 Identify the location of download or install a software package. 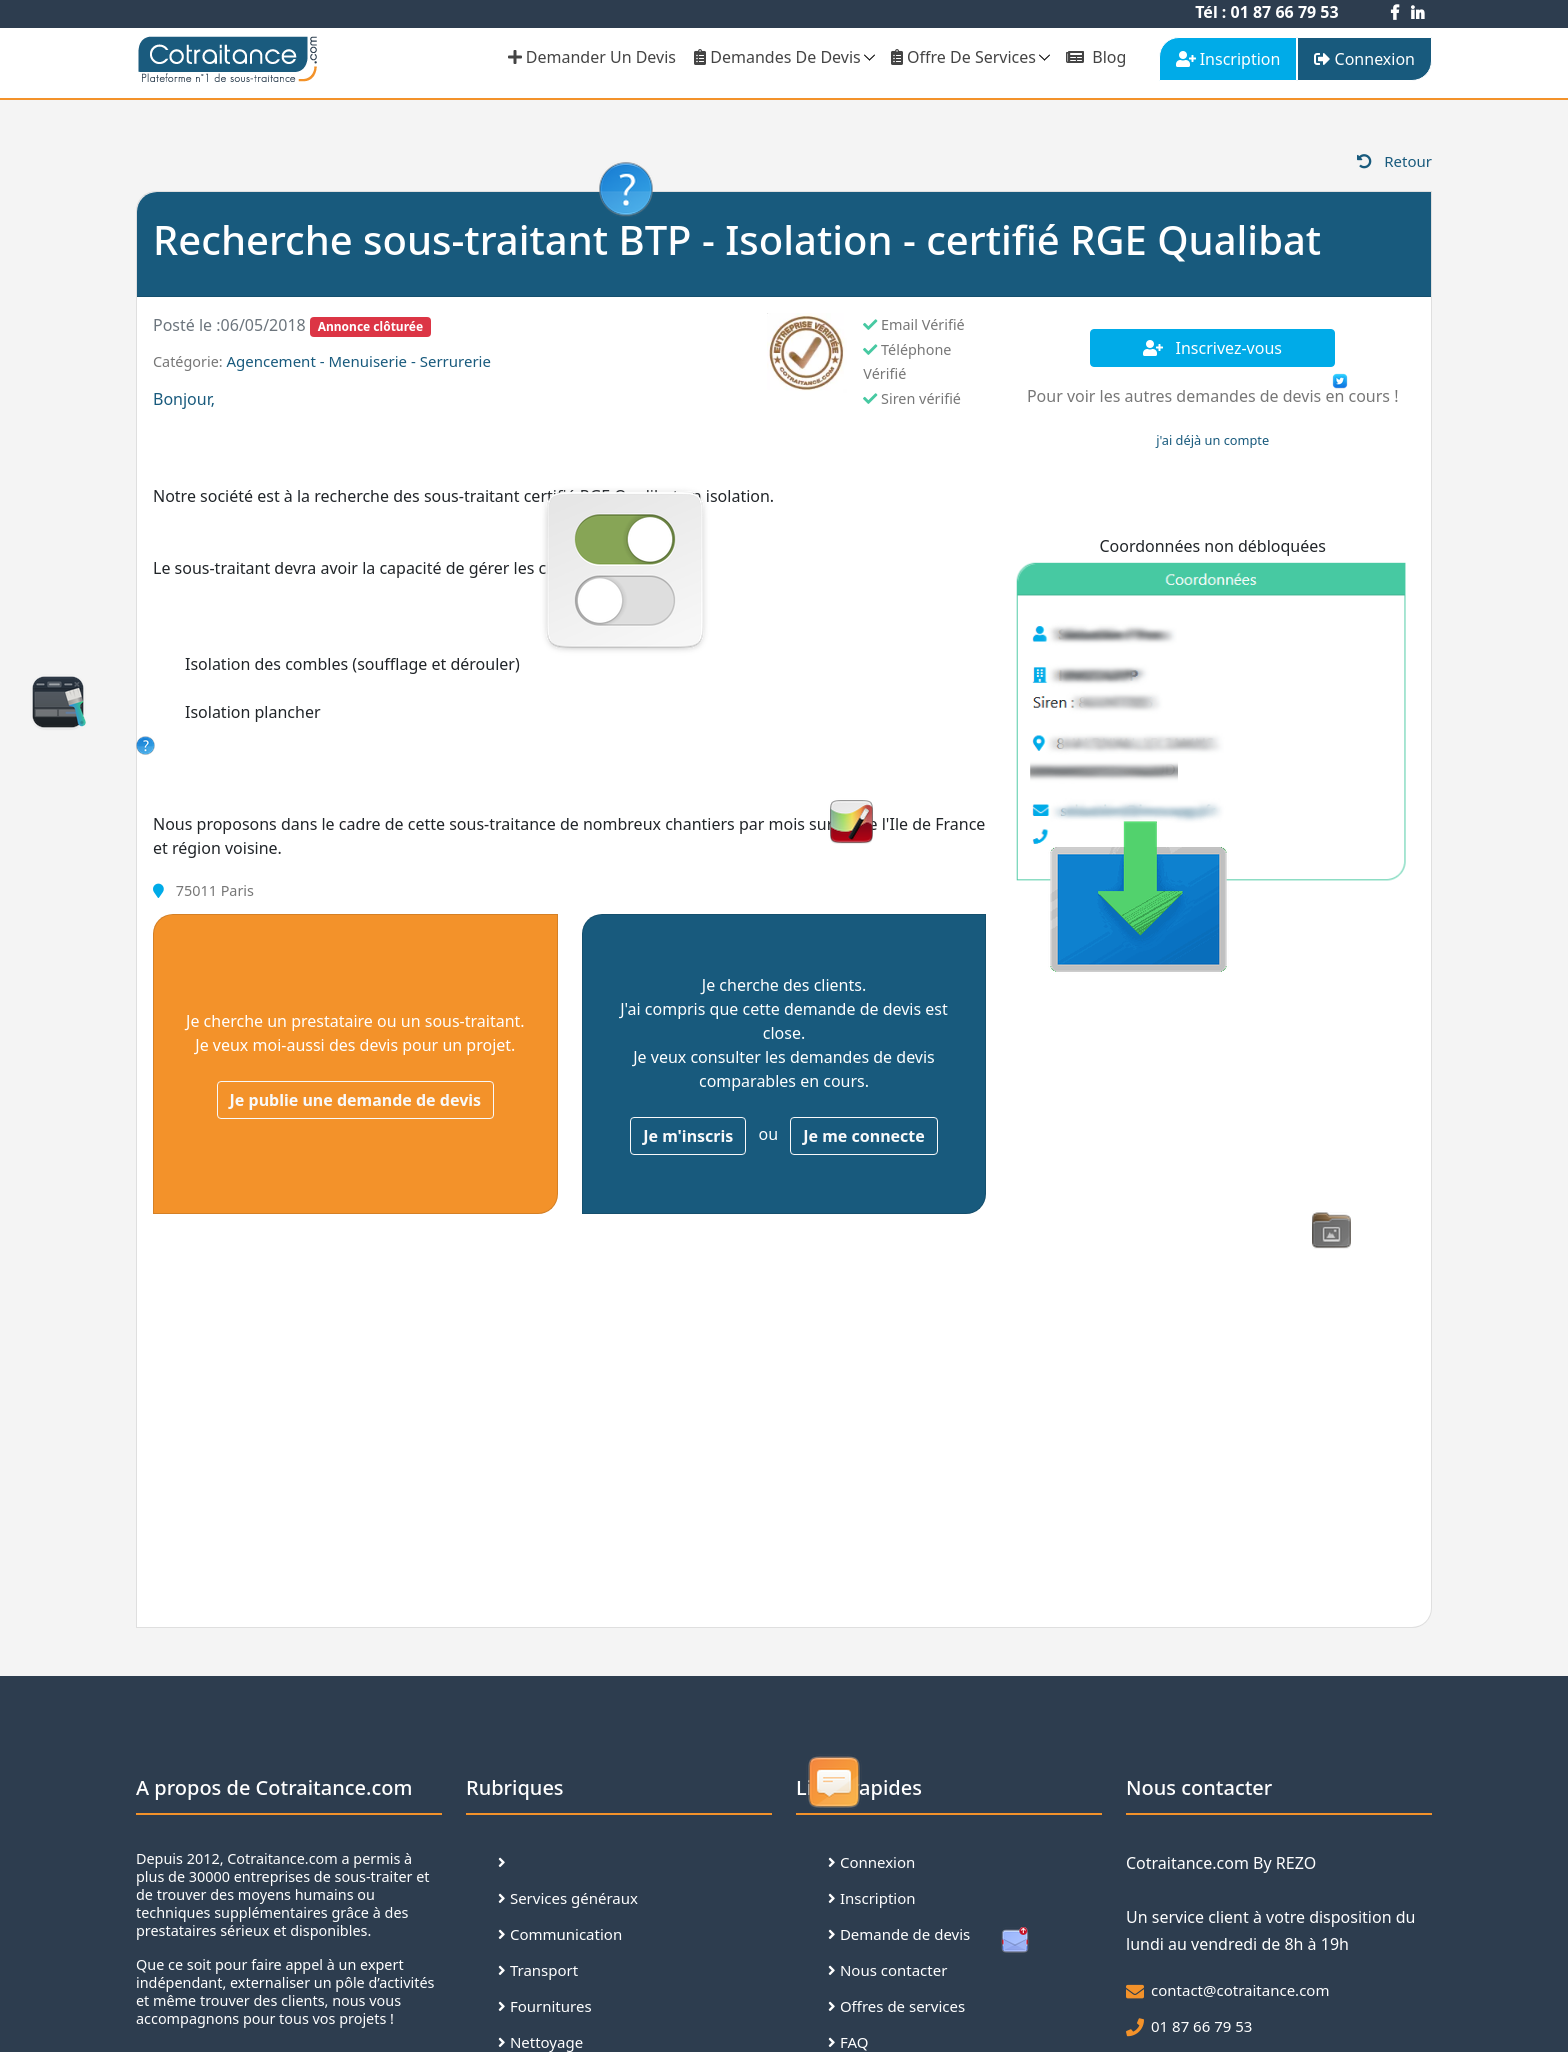
(1138, 897).